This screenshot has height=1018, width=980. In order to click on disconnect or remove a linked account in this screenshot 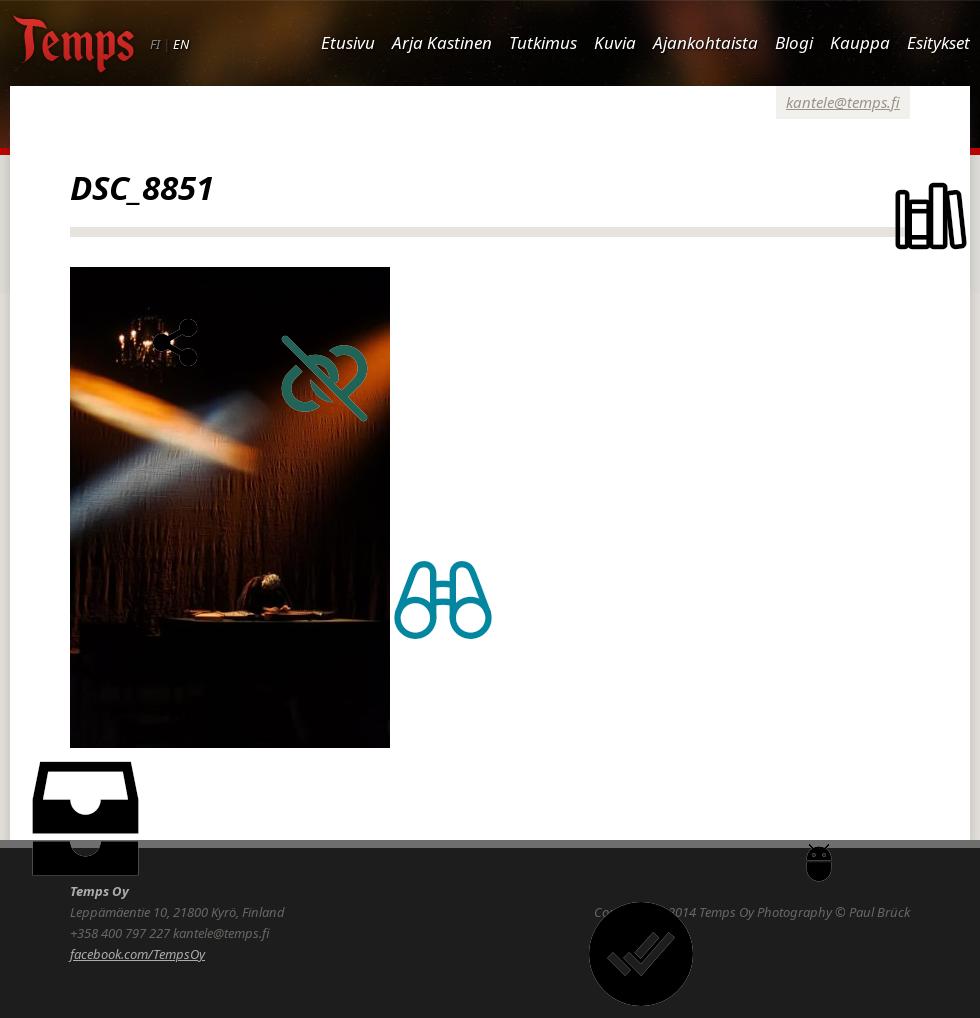, I will do `click(324, 378)`.